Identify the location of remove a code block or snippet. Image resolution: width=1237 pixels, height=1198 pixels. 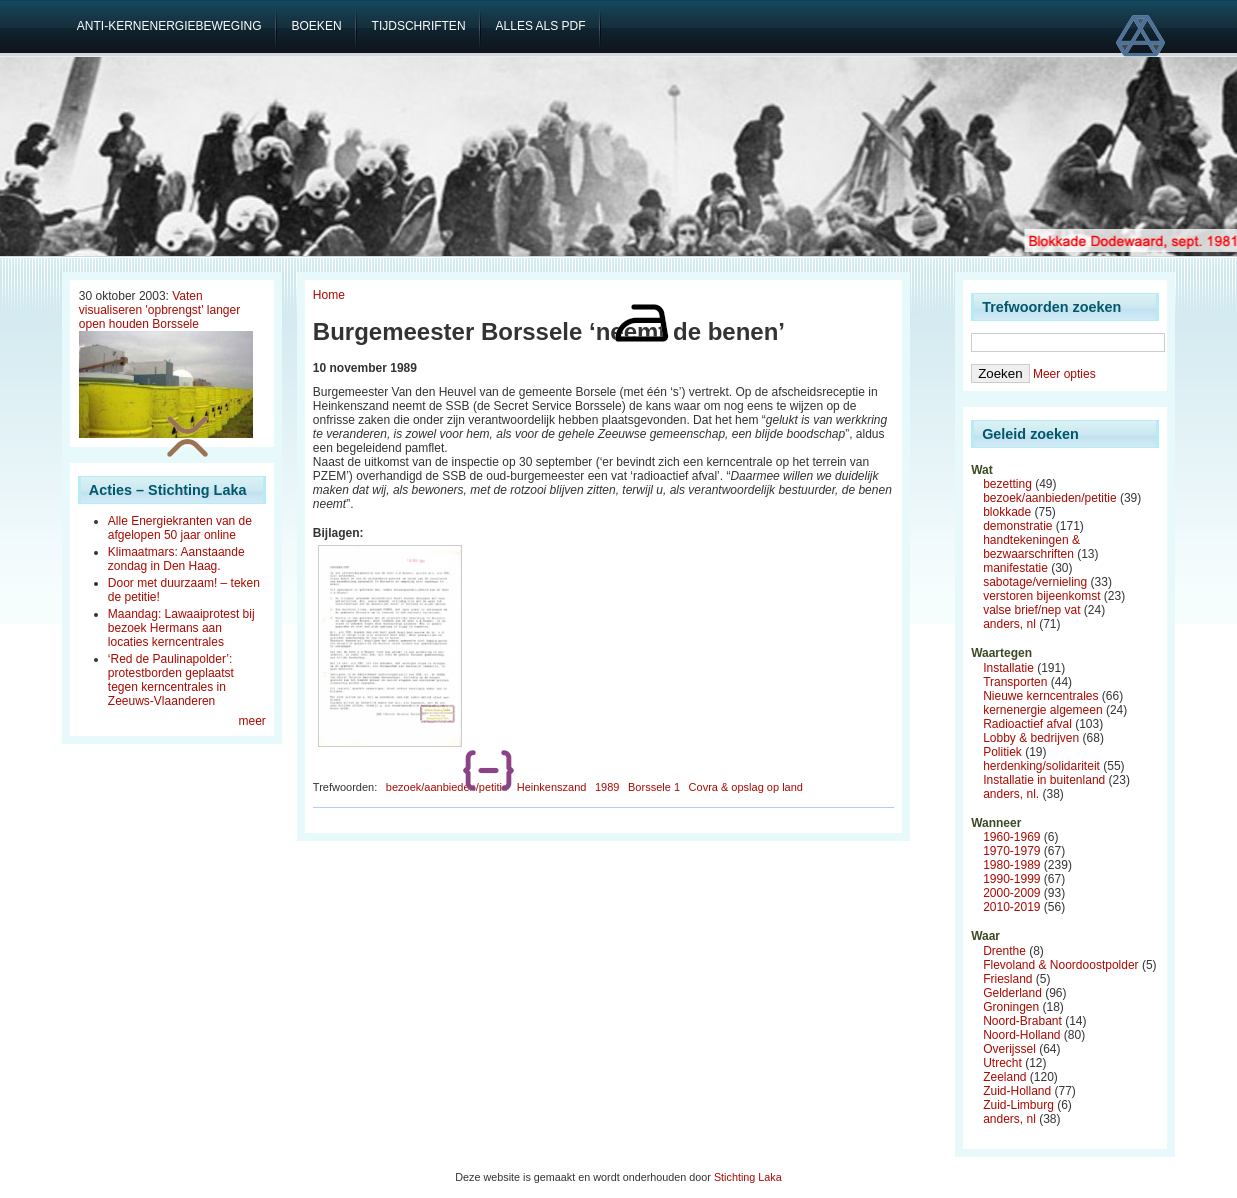
(488, 770).